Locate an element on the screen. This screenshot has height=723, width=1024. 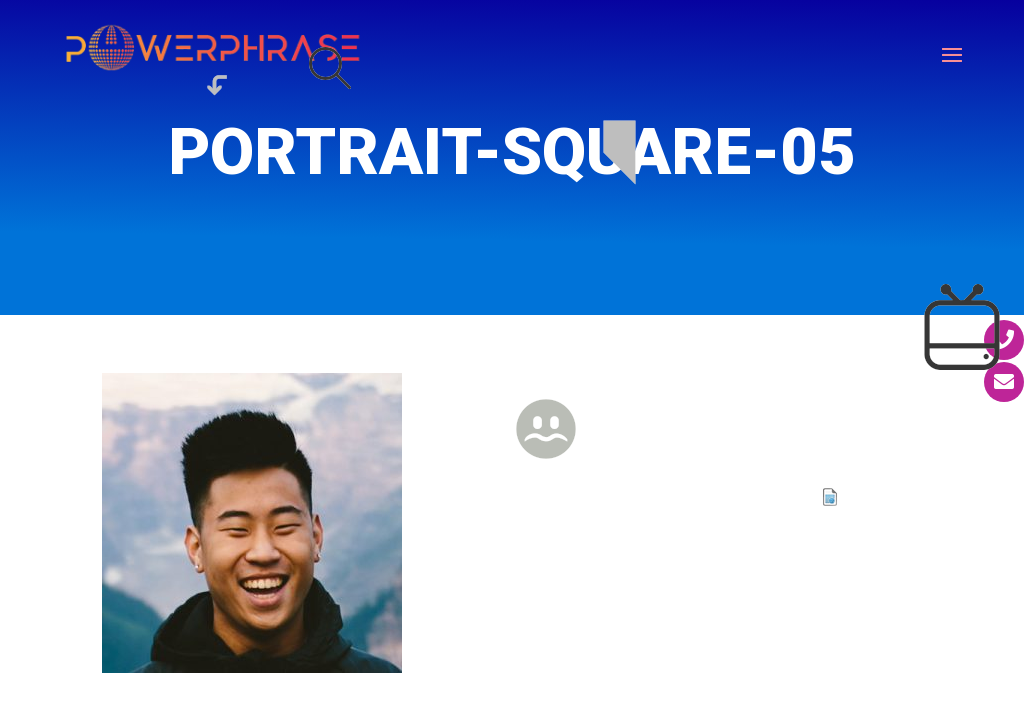
rotate object counterclockwise is located at coordinates (218, 84).